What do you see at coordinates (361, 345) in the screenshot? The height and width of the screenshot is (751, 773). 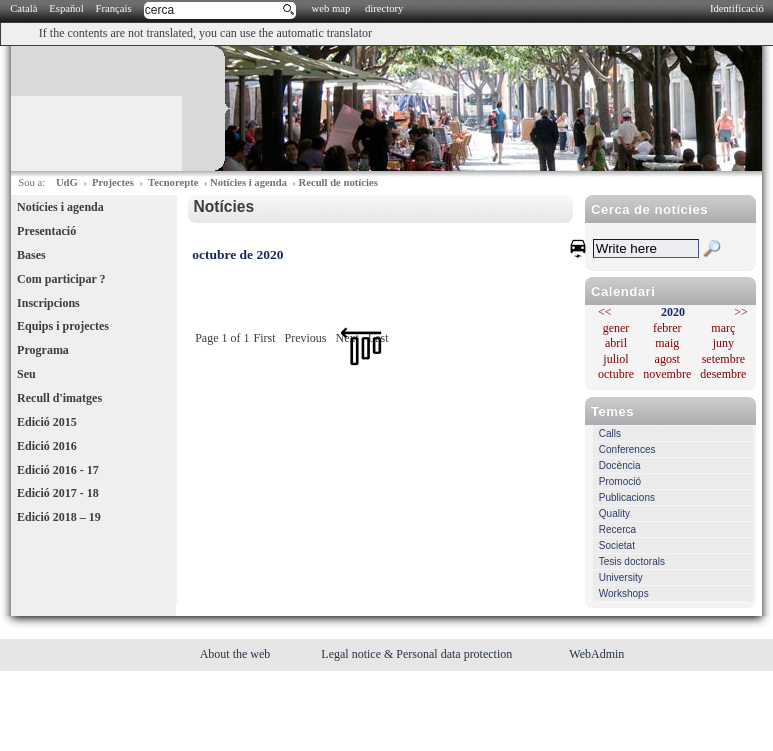 I see `view graph data from right to left` at bounding box center [361, 345].